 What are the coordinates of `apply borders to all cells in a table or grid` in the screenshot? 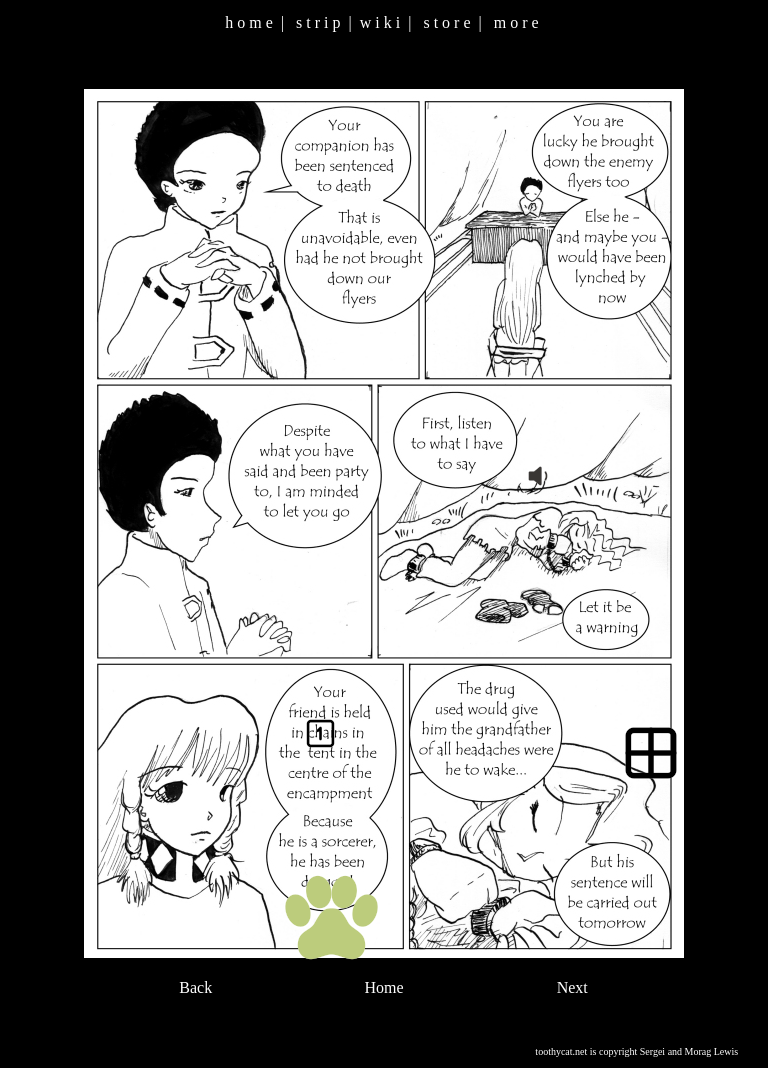 It's located at (651, 753).